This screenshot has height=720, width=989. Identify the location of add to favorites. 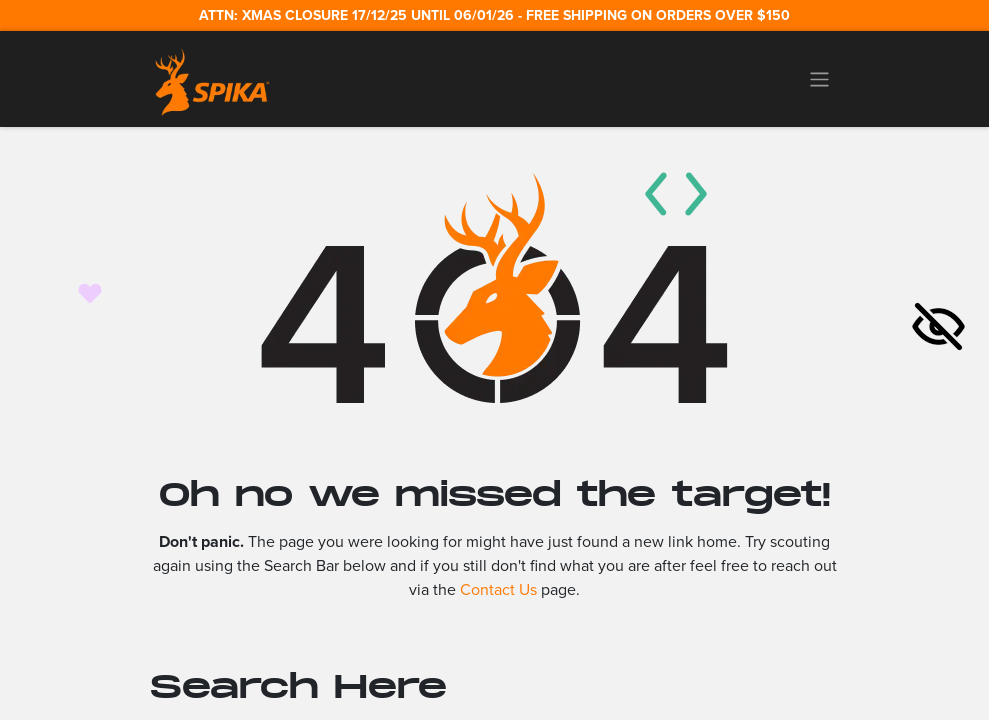
(90, 293).